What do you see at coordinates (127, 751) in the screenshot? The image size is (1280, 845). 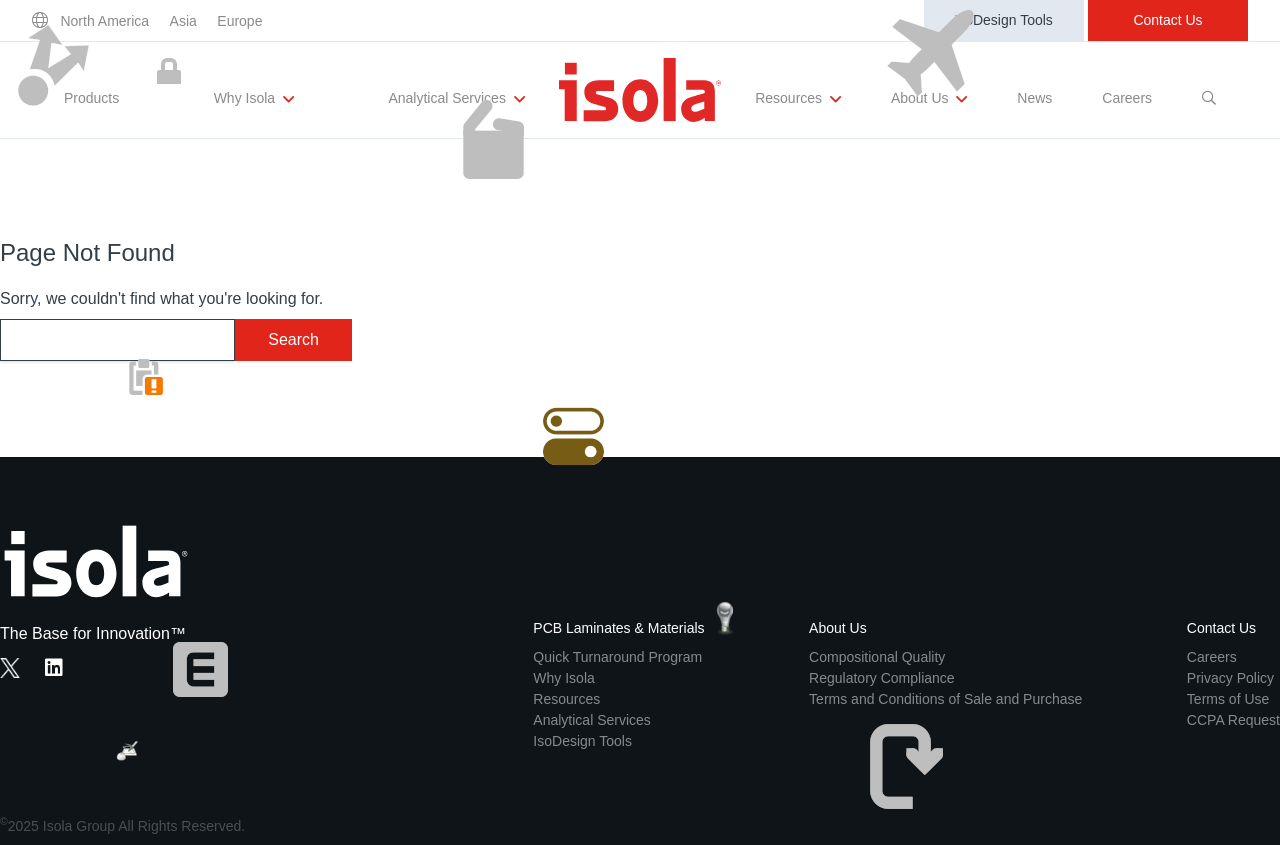 I see `configure mouse and tablet settings` at bounding box center [127, 751].